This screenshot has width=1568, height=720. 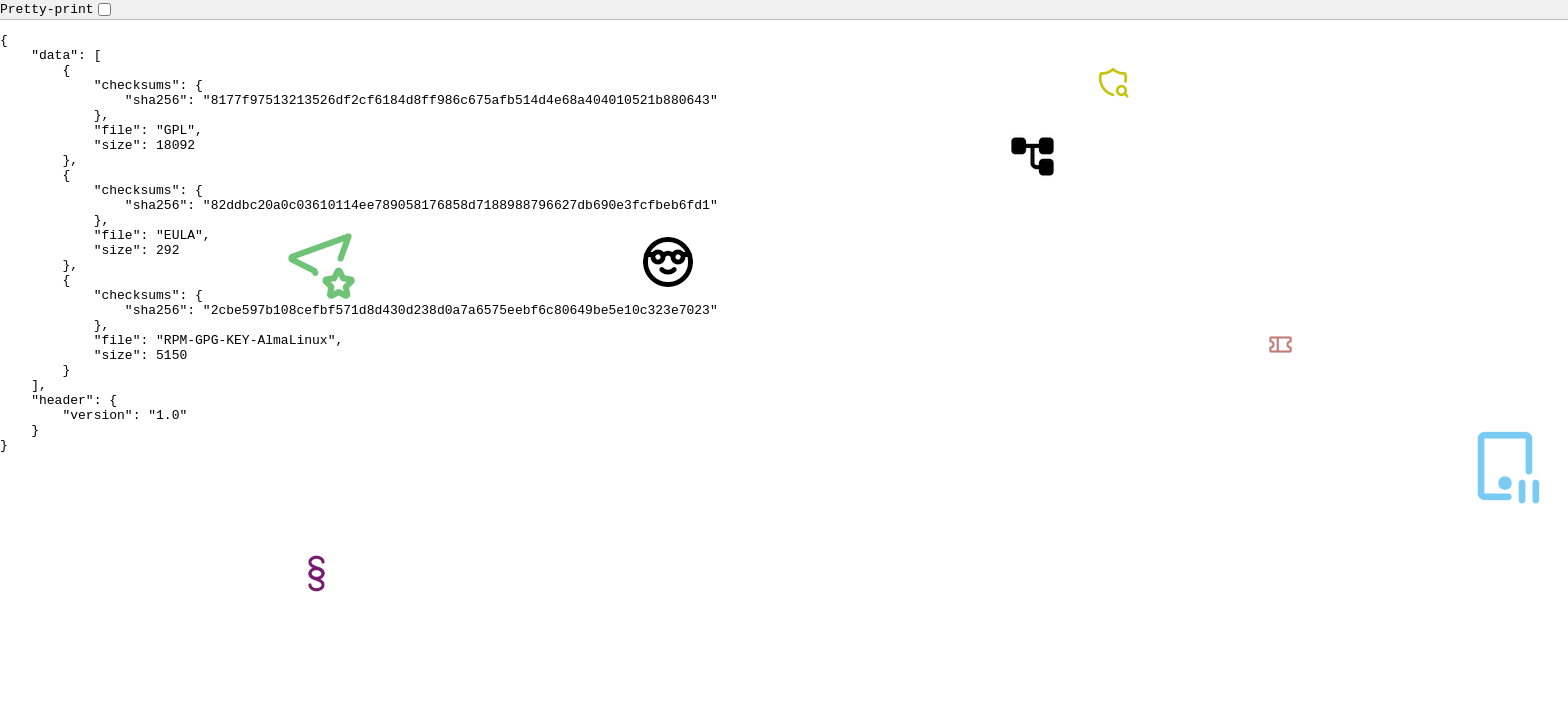 What do you see at coordinates (316, 573) in the screenshot?
I see `indicates a section break or divider in a document` at bounding box center [316, 573].